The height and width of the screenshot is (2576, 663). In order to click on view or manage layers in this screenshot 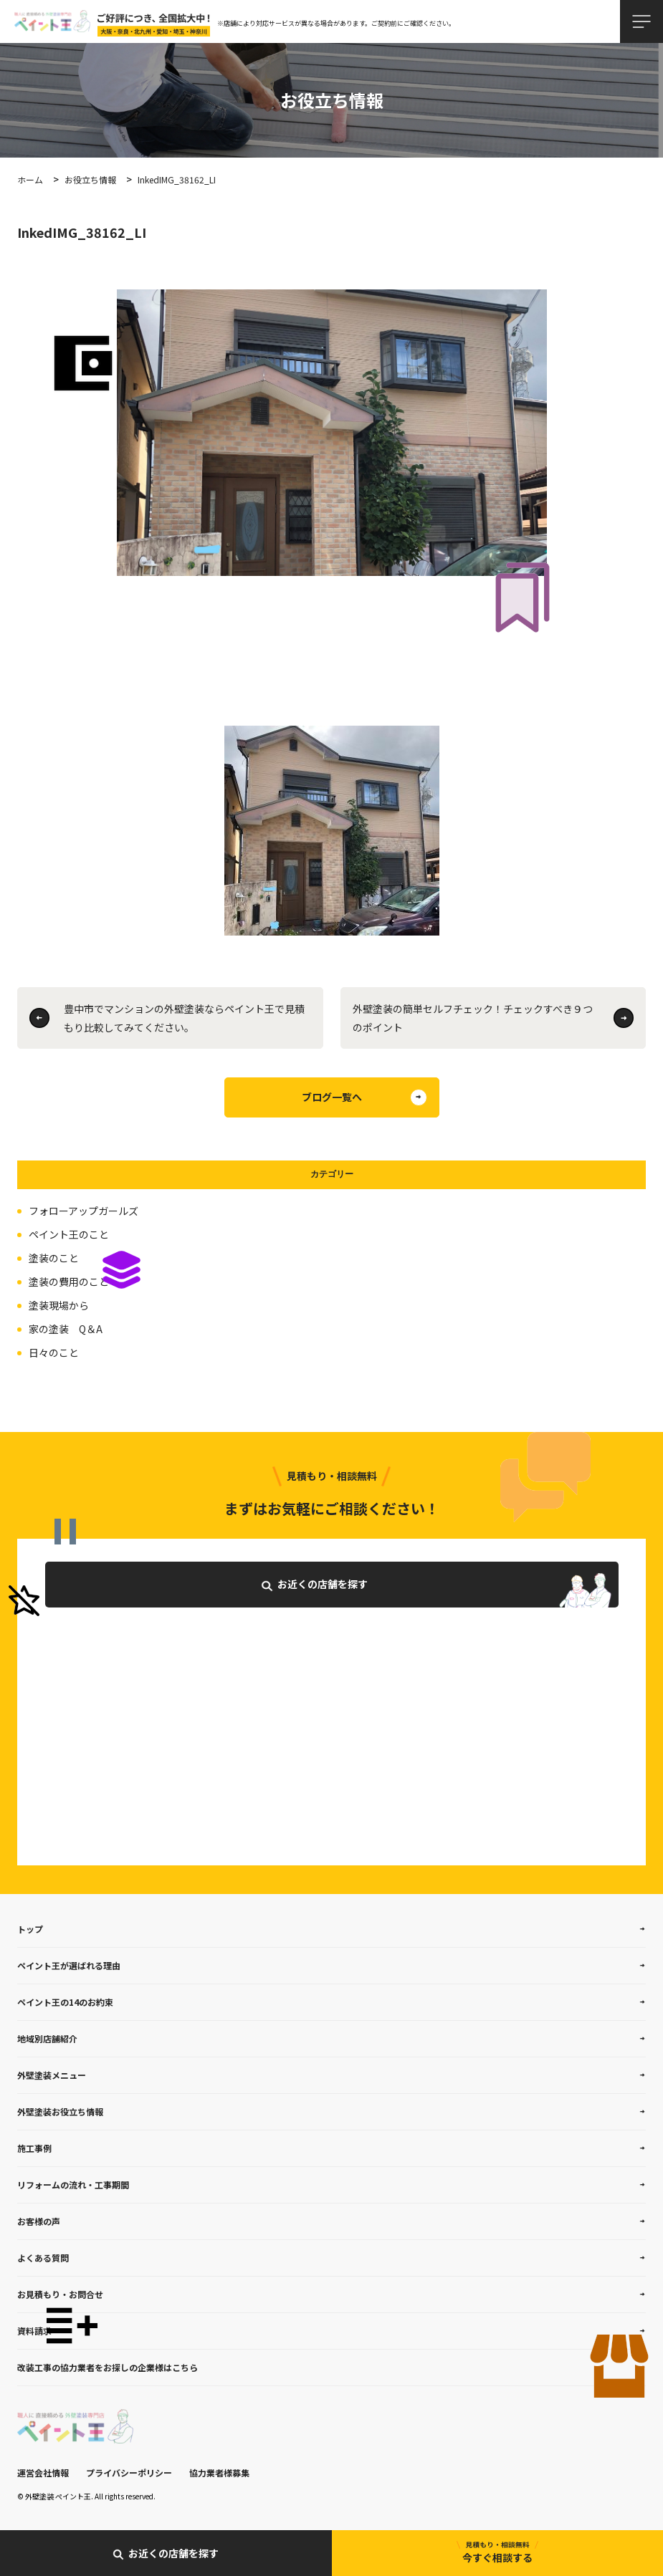, I will do `click(121, 1269)`.